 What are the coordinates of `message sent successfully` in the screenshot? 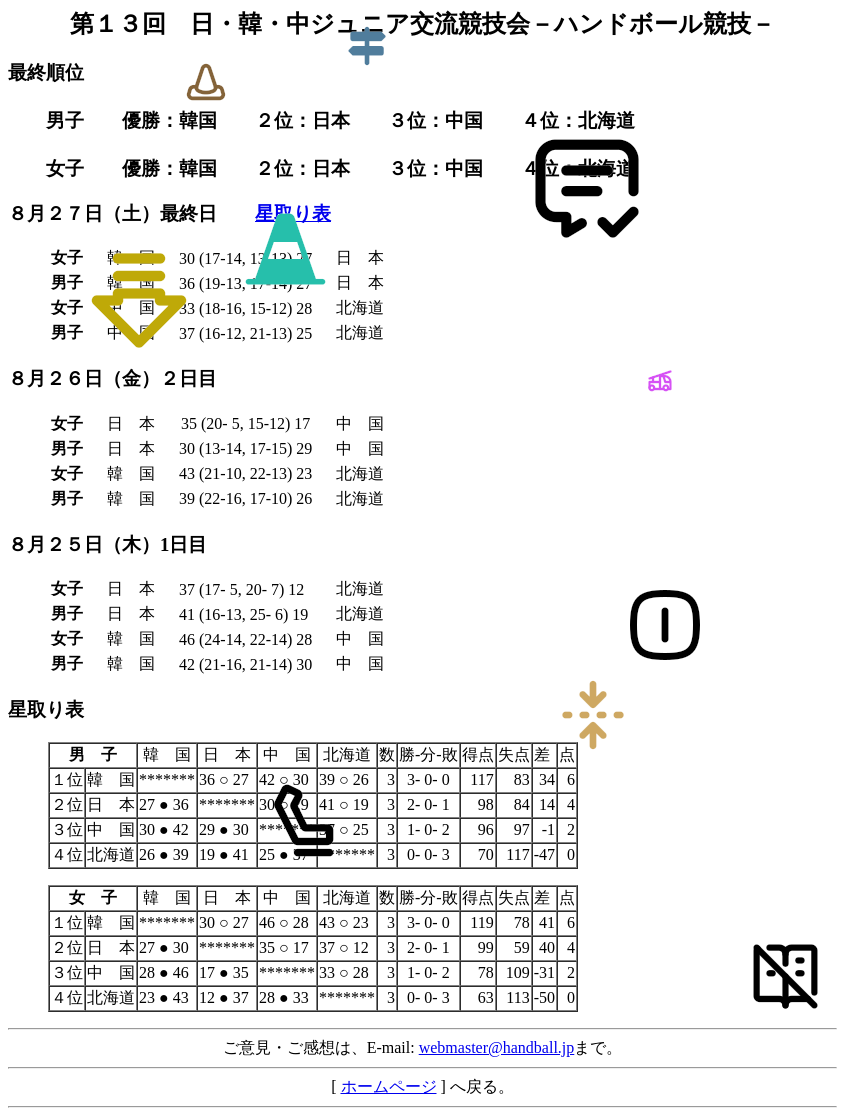 It's located at (587, 186).